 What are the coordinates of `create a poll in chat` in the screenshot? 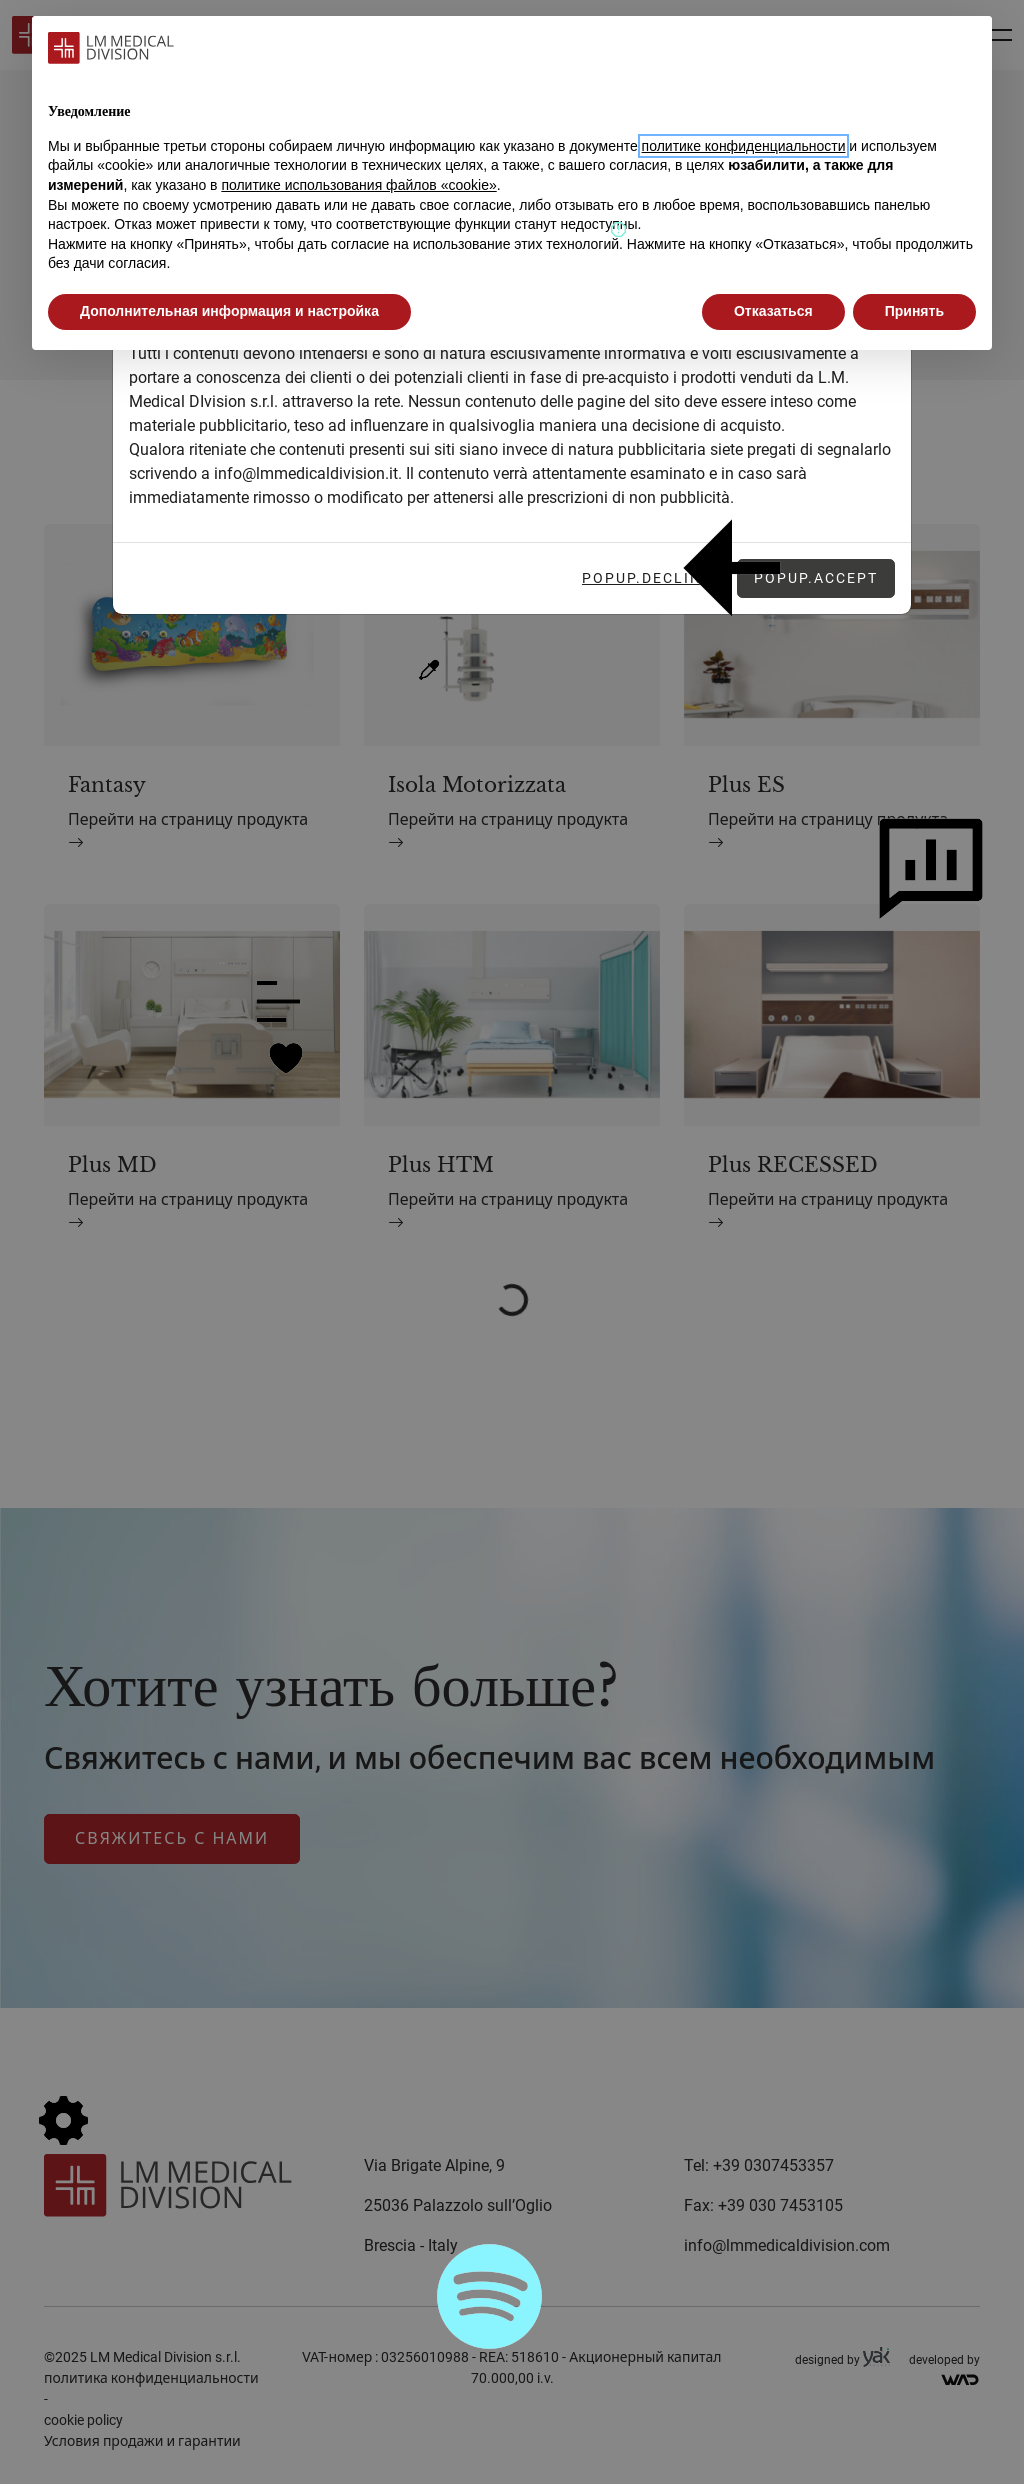 It's located at (931, 865).